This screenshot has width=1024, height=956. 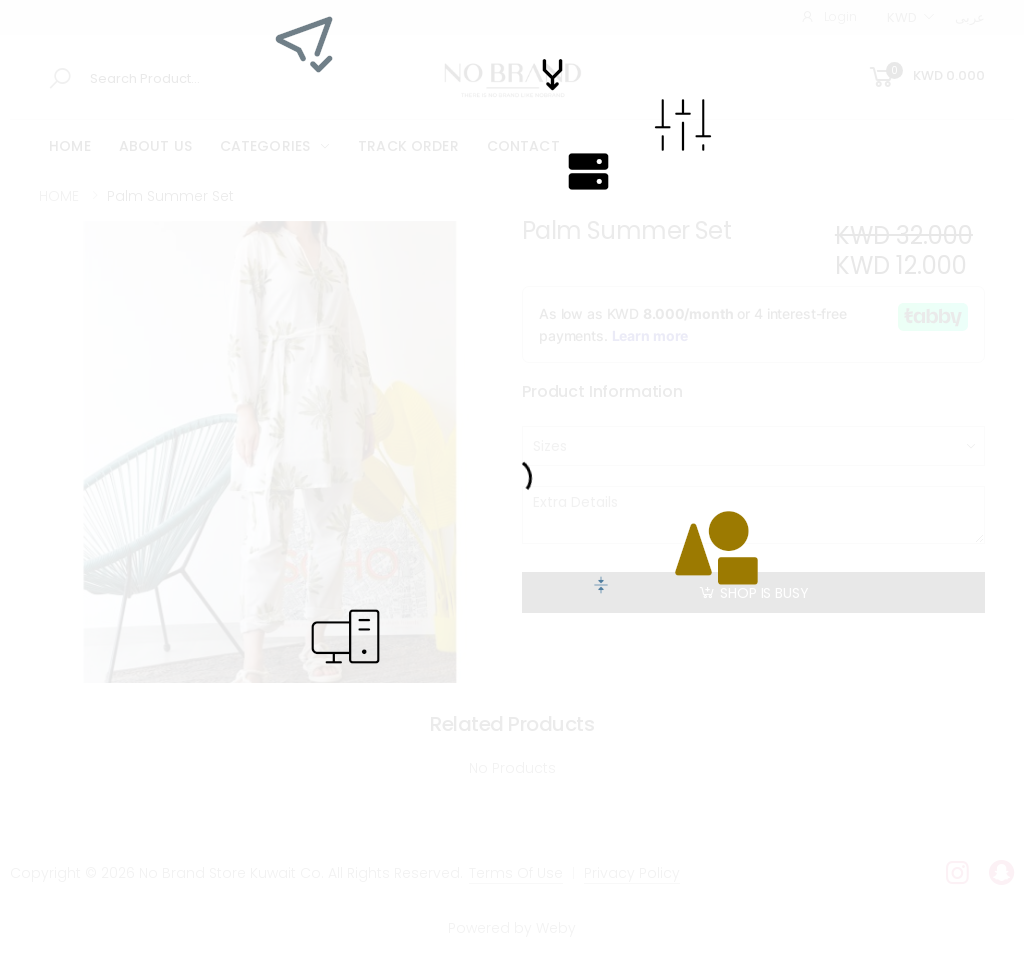 What do you see at coordinates (552, 73) in the screenshot?
I see `merge branches or items together` at bounding box center [552, 73].